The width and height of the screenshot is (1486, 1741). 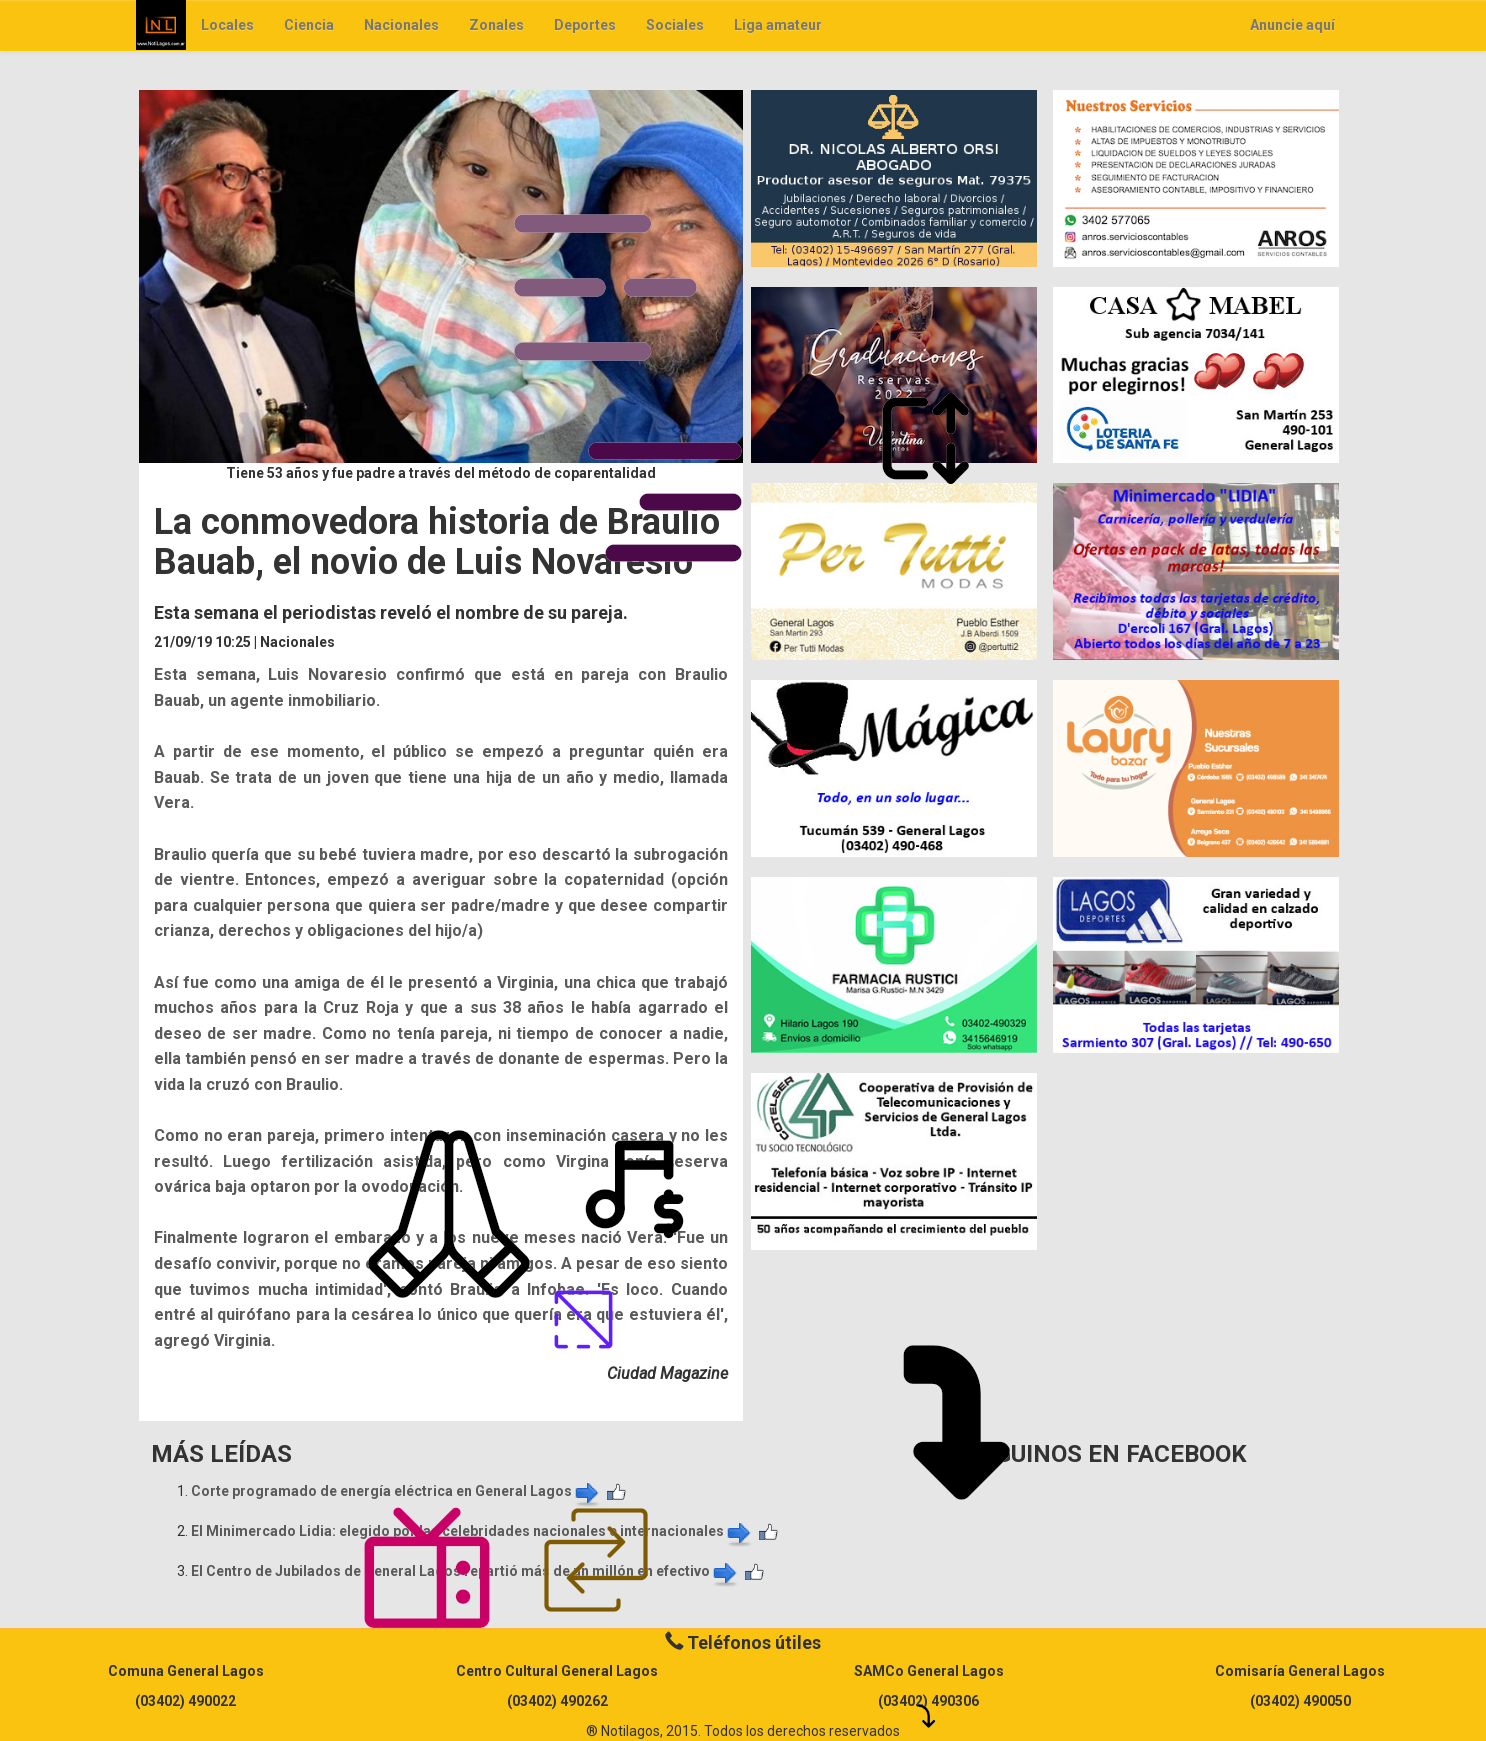 What do you see at coordinates (449, 1217) in the screenshot?
I see `send a prayer or blessing` at bounding box center [449, 1217].